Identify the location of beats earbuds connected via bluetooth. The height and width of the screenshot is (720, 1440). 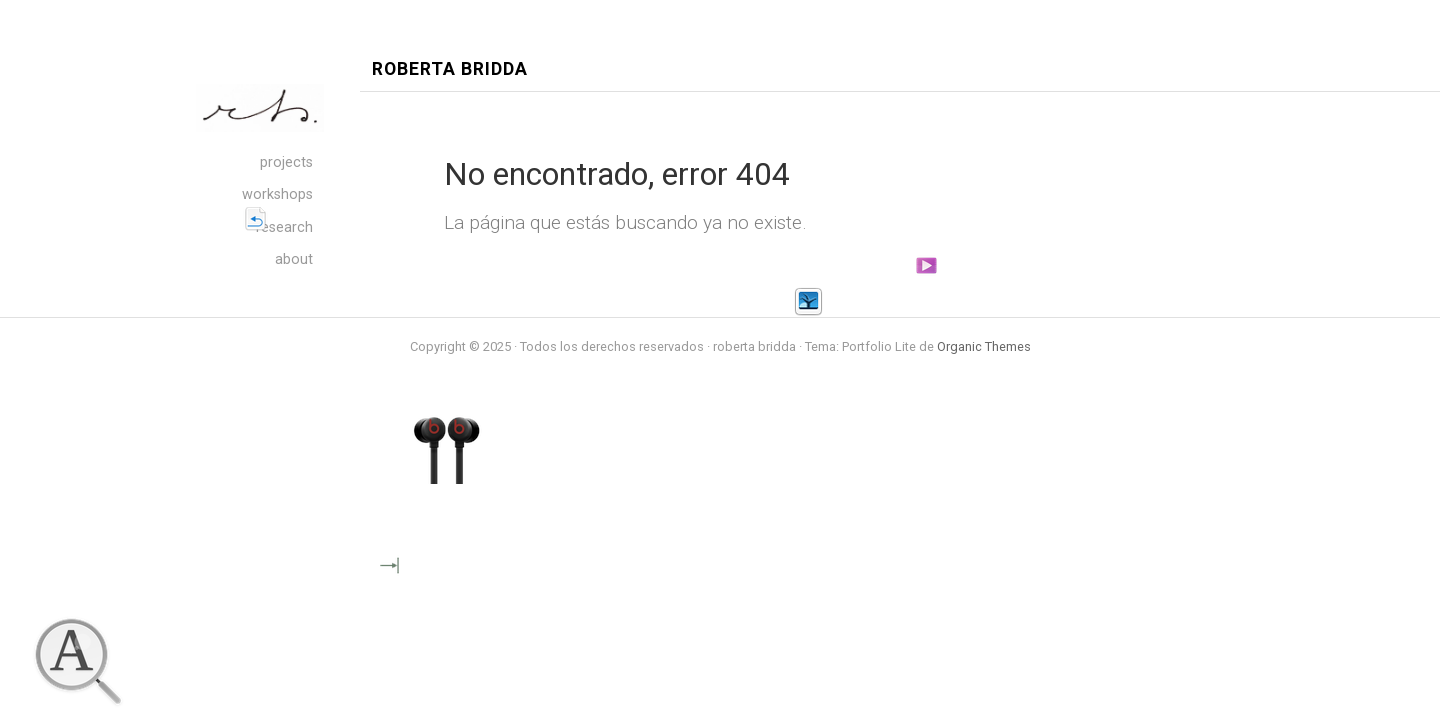
(447, 447).